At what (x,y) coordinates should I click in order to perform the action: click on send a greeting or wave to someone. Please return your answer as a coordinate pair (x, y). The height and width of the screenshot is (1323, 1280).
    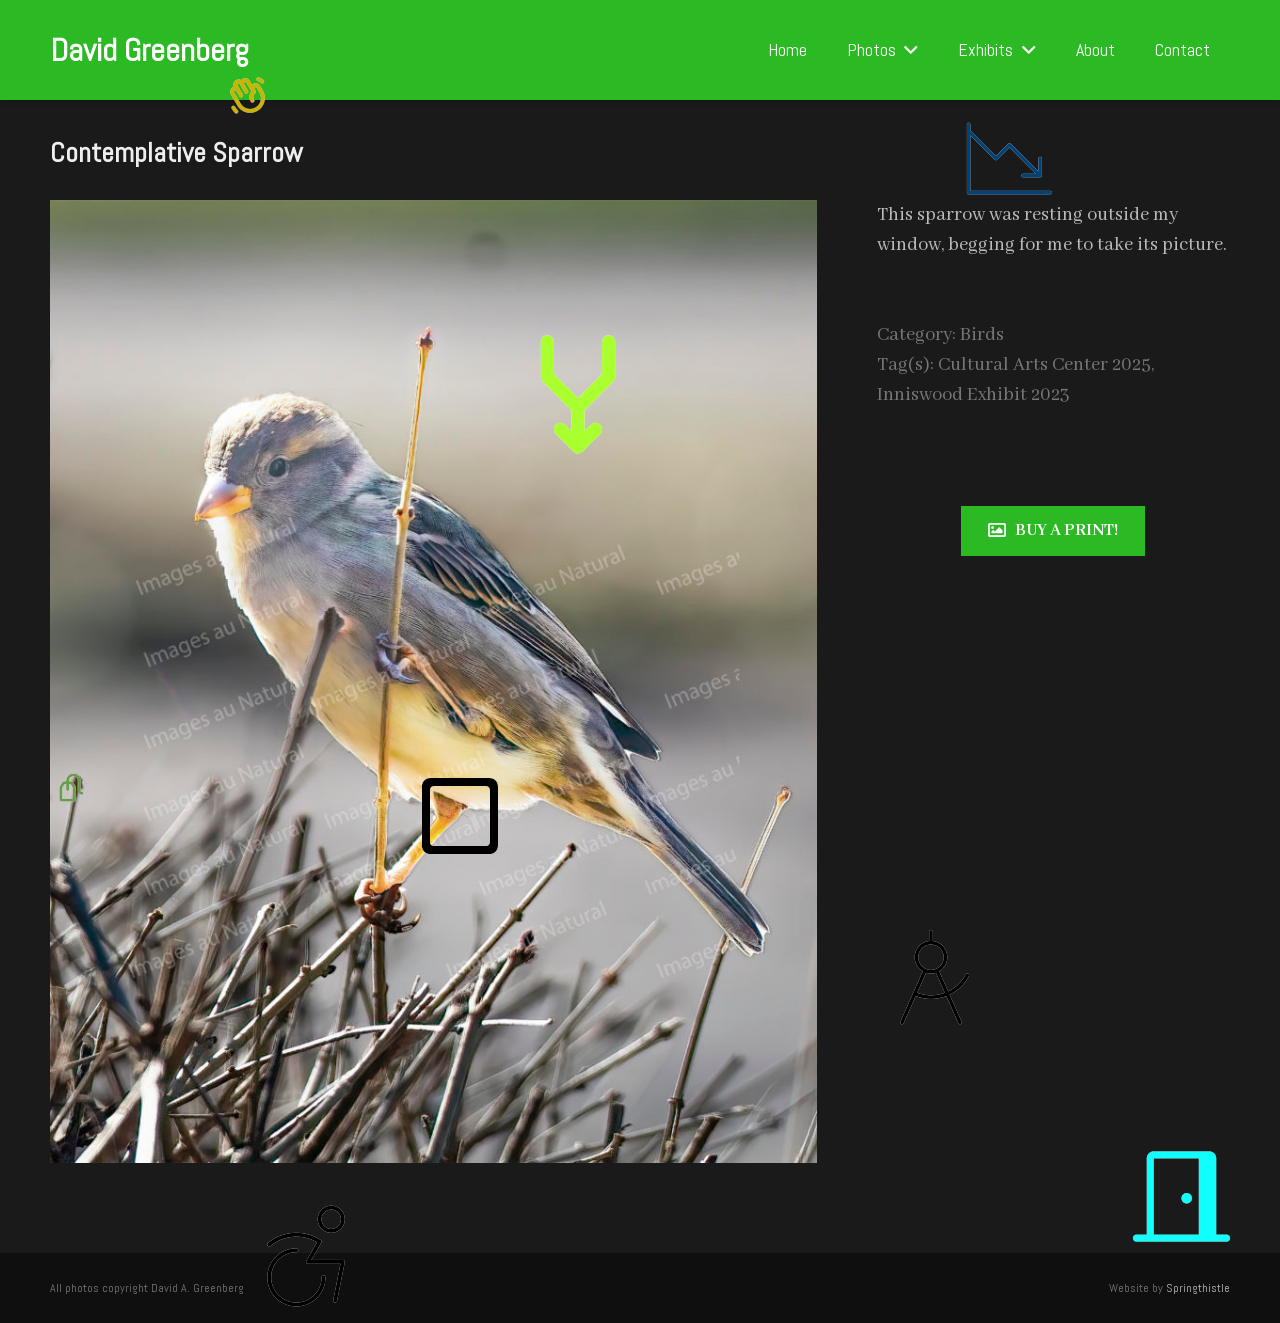
    Looking at the image, I should click on (247, 95).